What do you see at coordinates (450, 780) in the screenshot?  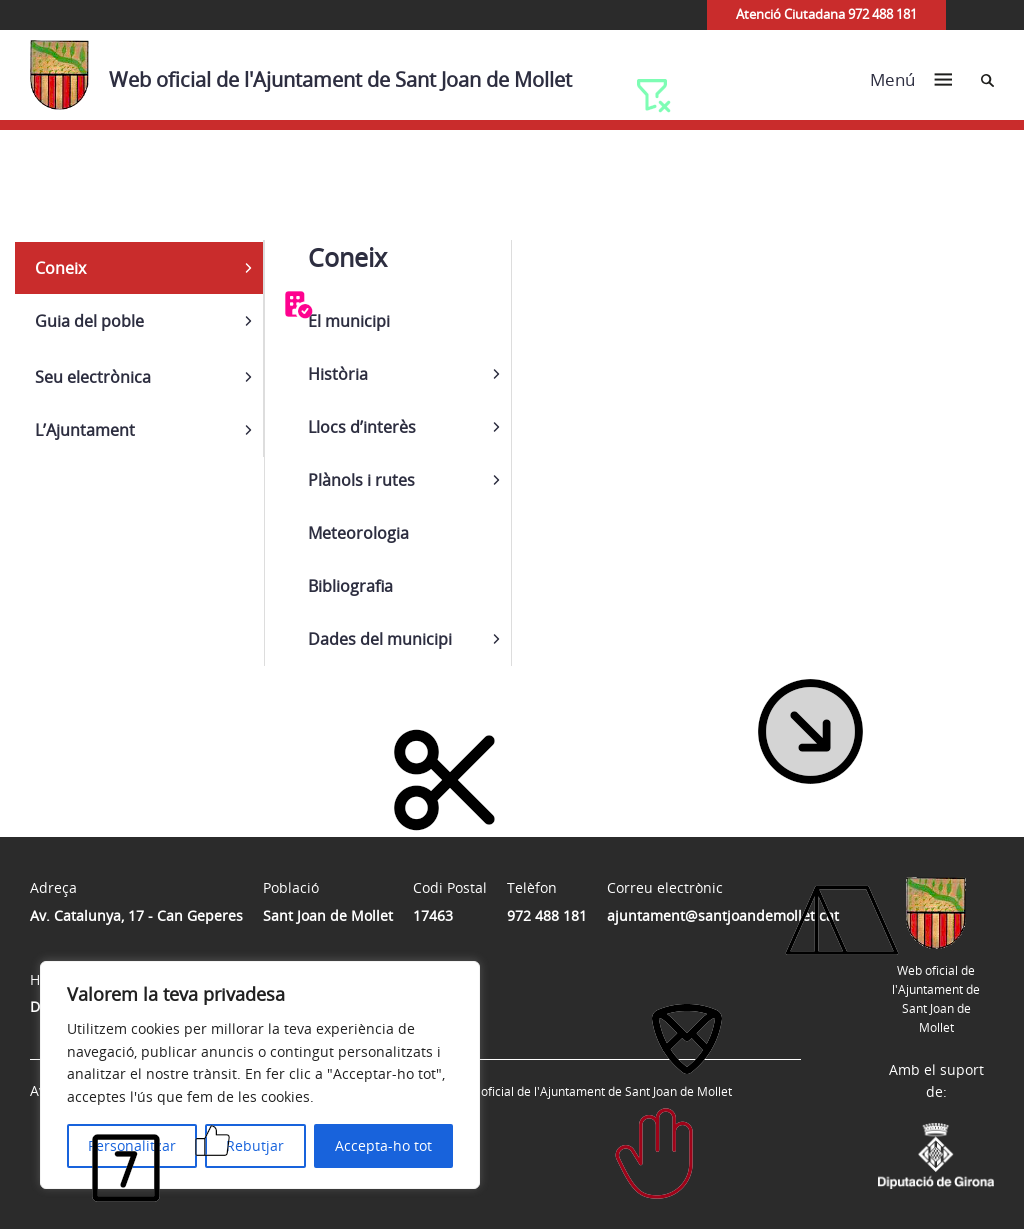 I see `cut selected content` at bounding box center [450, 780].